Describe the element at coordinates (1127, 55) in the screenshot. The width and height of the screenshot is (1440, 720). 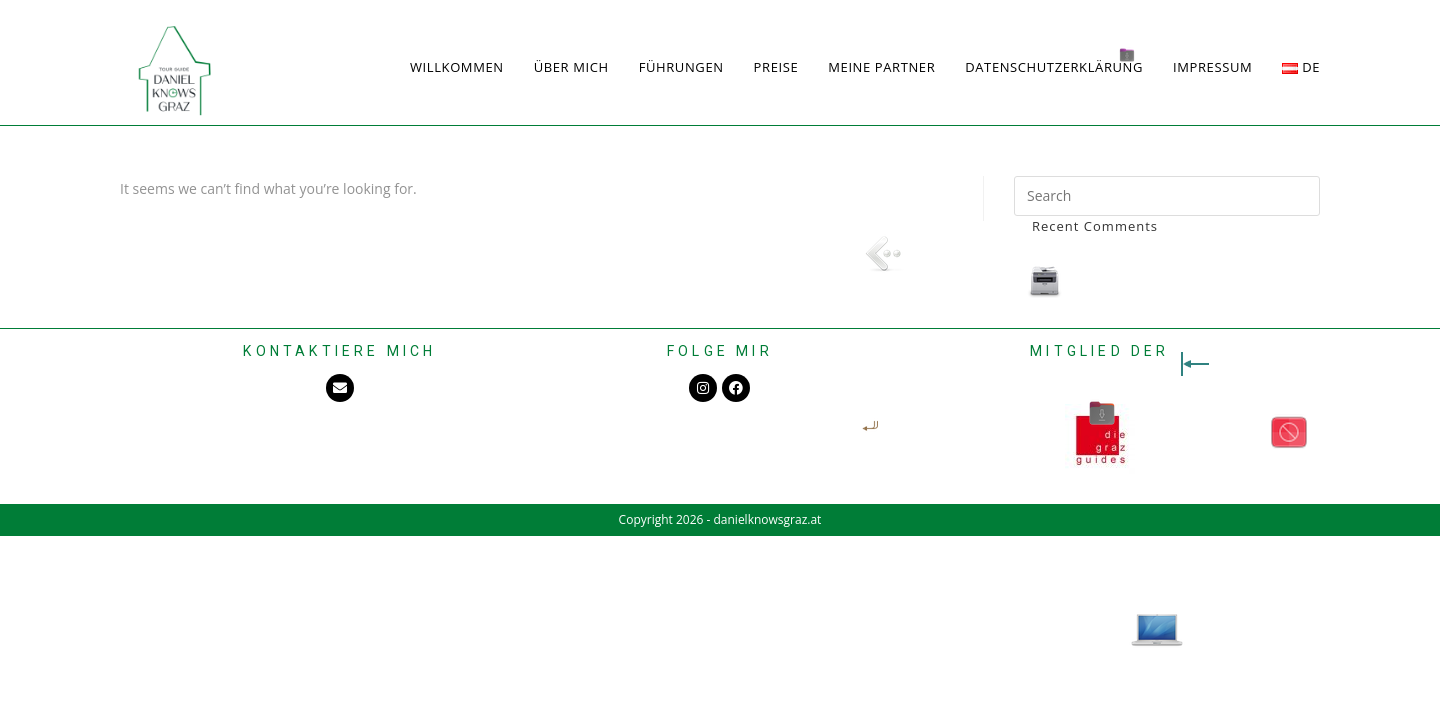
I see `open downloads folder` at that location.